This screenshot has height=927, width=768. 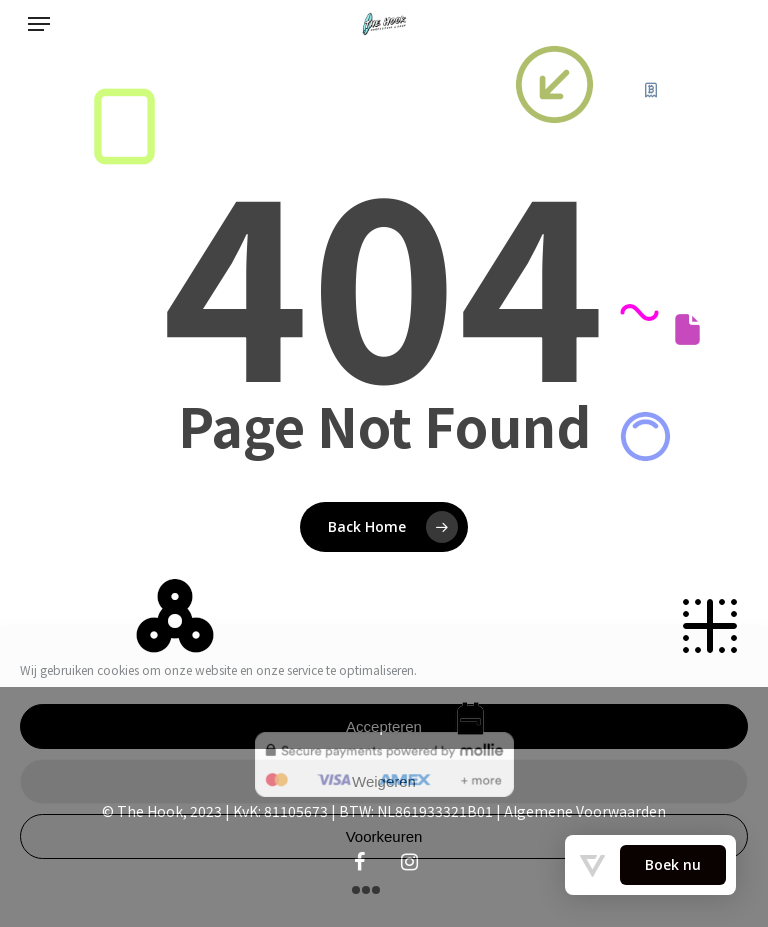 I want to click on open or view a file, so click(x=687, y=329).